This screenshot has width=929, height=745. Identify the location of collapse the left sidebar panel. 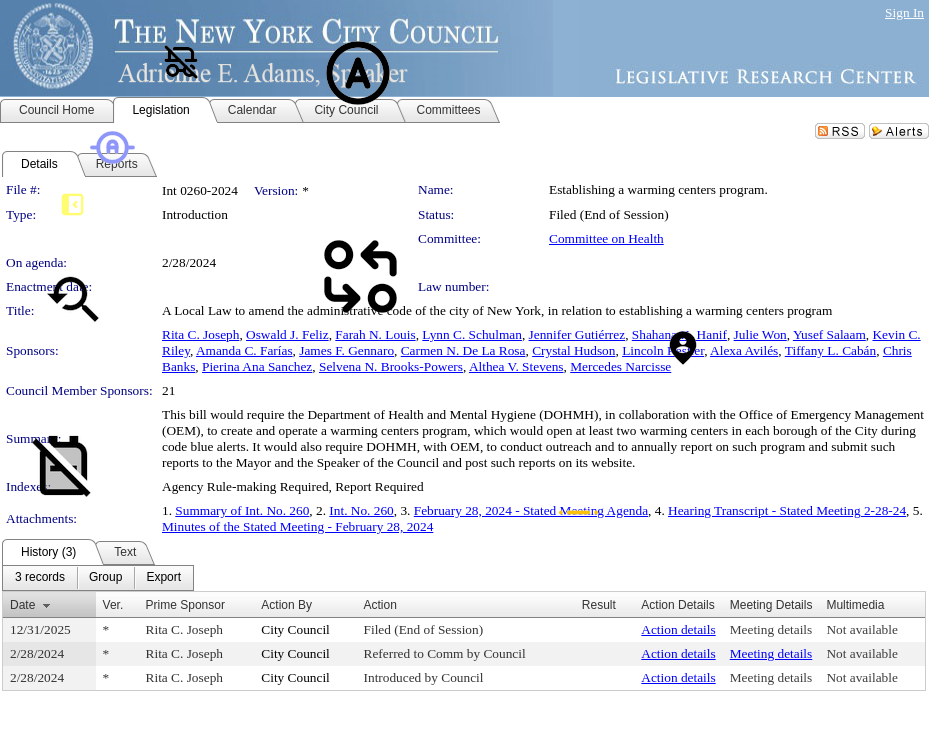
(72, 204).